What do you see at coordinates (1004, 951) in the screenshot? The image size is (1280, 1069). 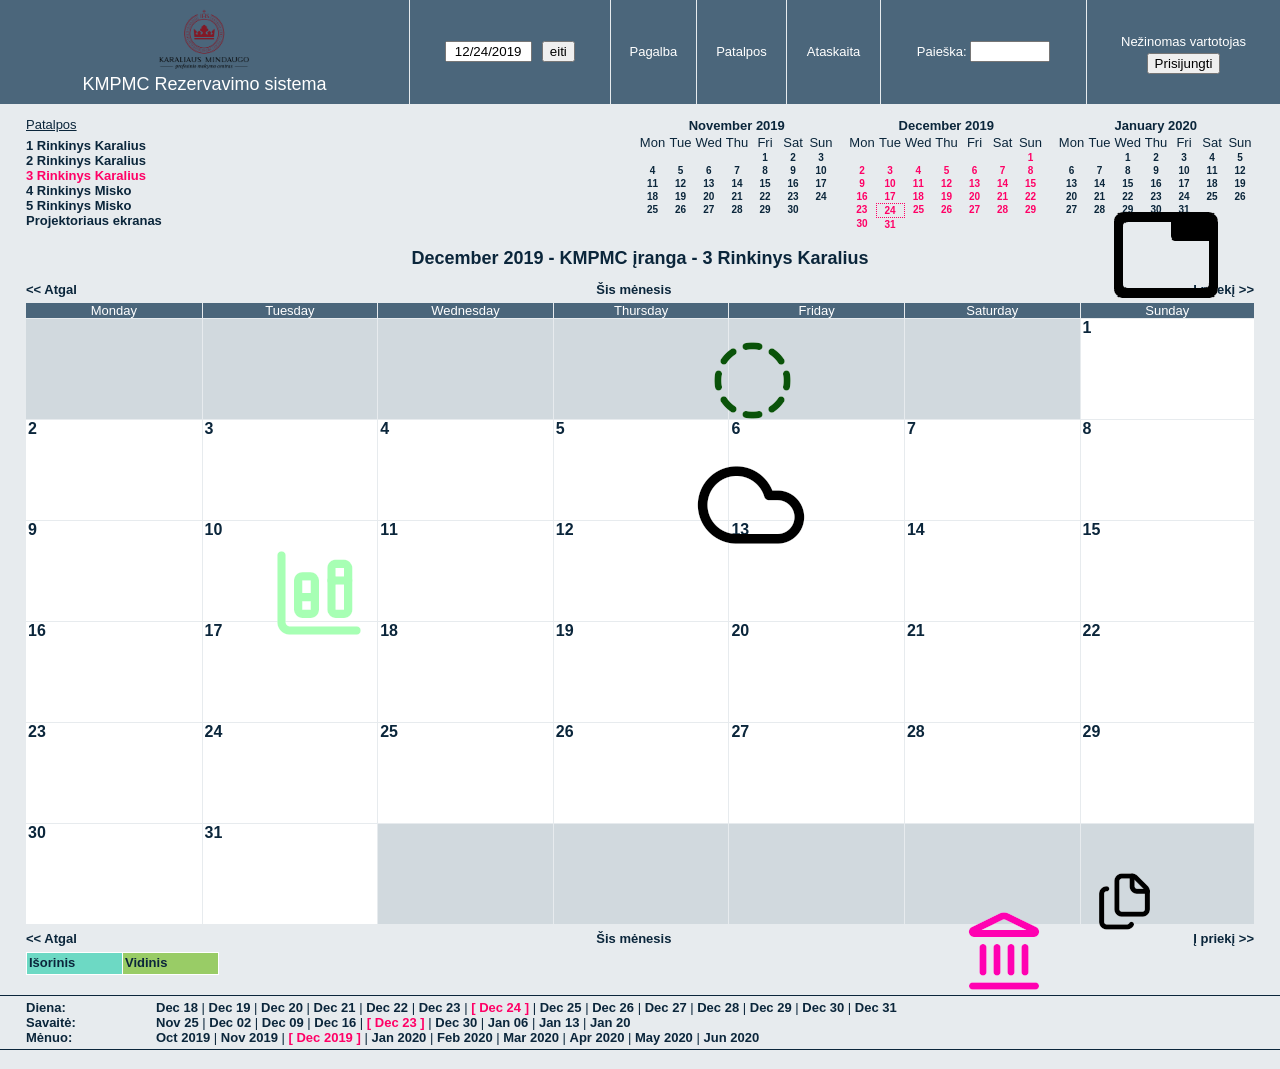 I see `view nearby landmarks or points of interest` at bounding box center [1004, 951].